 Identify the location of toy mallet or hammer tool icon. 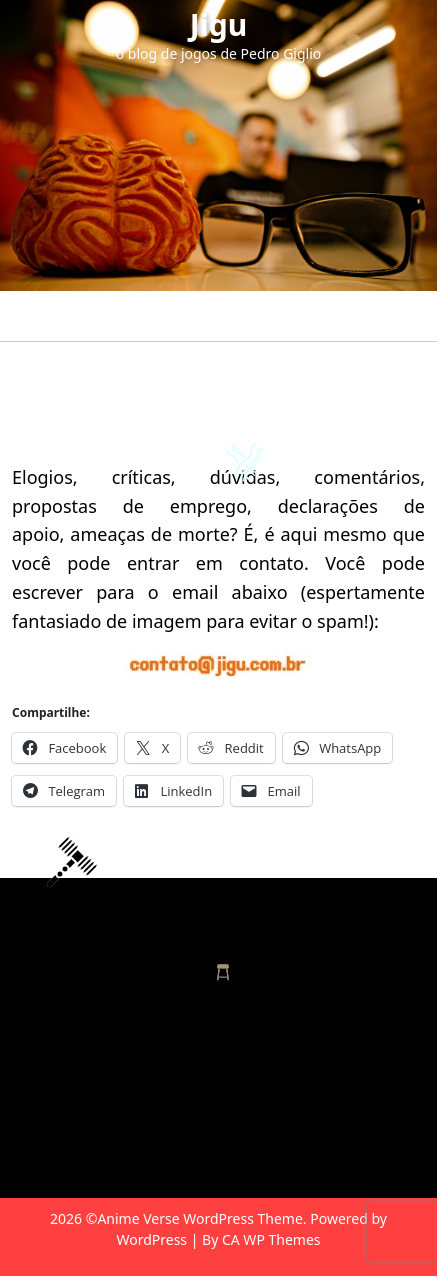
(72, 862).